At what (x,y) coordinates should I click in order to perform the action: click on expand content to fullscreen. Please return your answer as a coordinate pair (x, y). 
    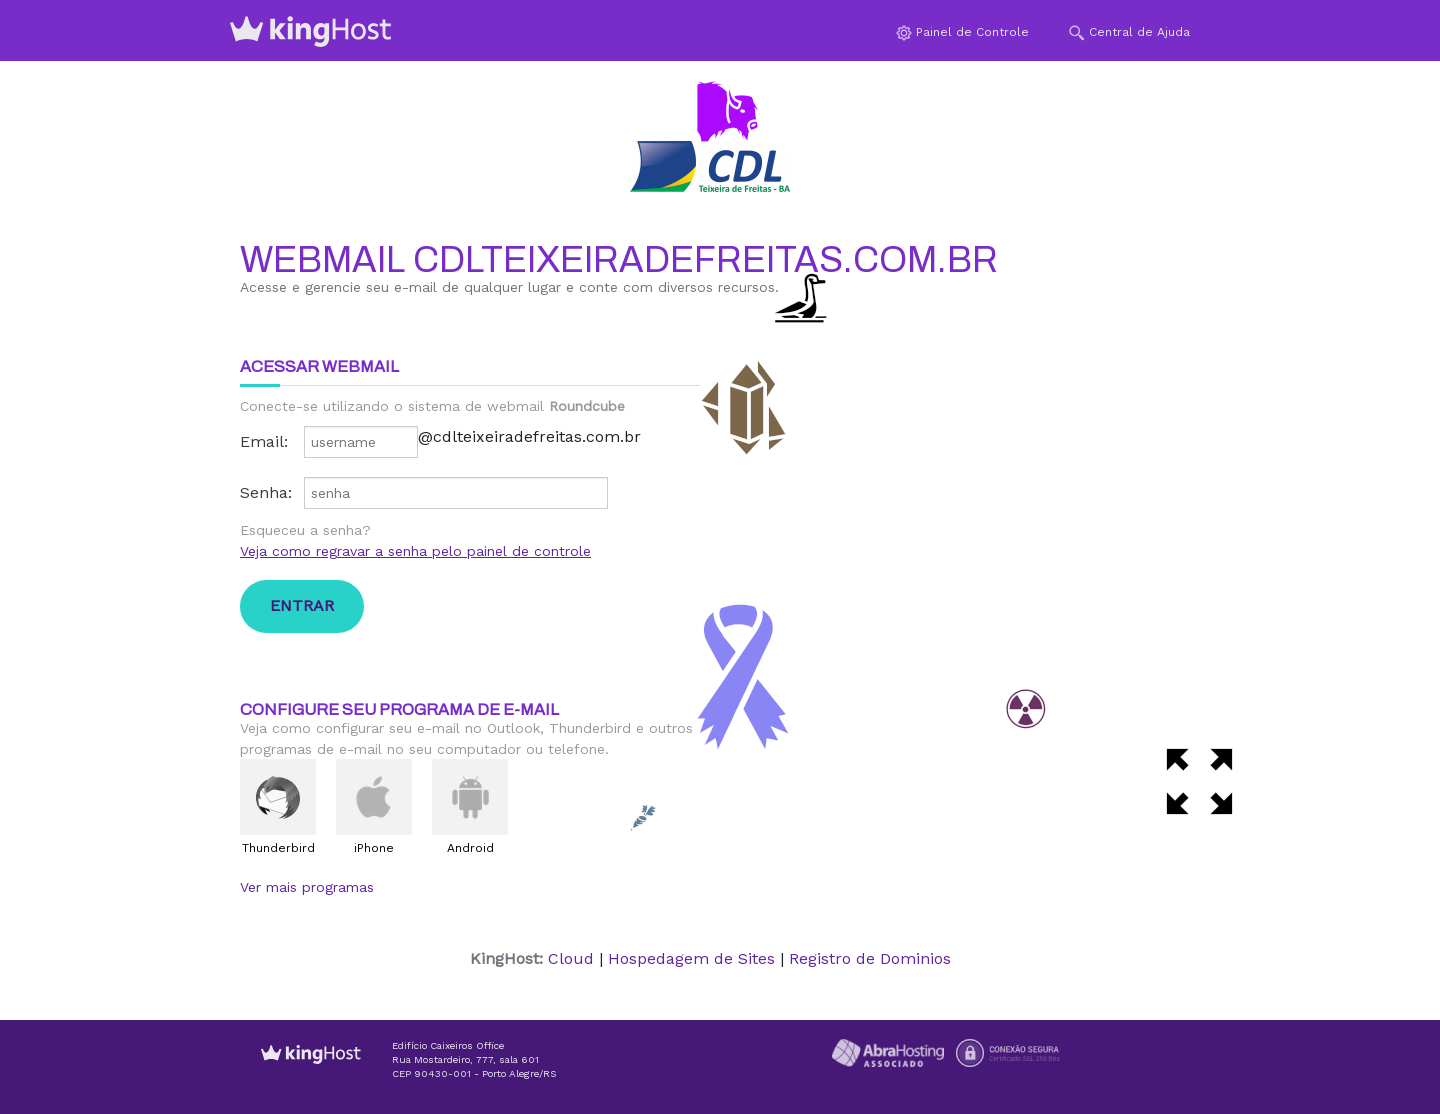
    Looking at the image, I should click on (1199, 781).